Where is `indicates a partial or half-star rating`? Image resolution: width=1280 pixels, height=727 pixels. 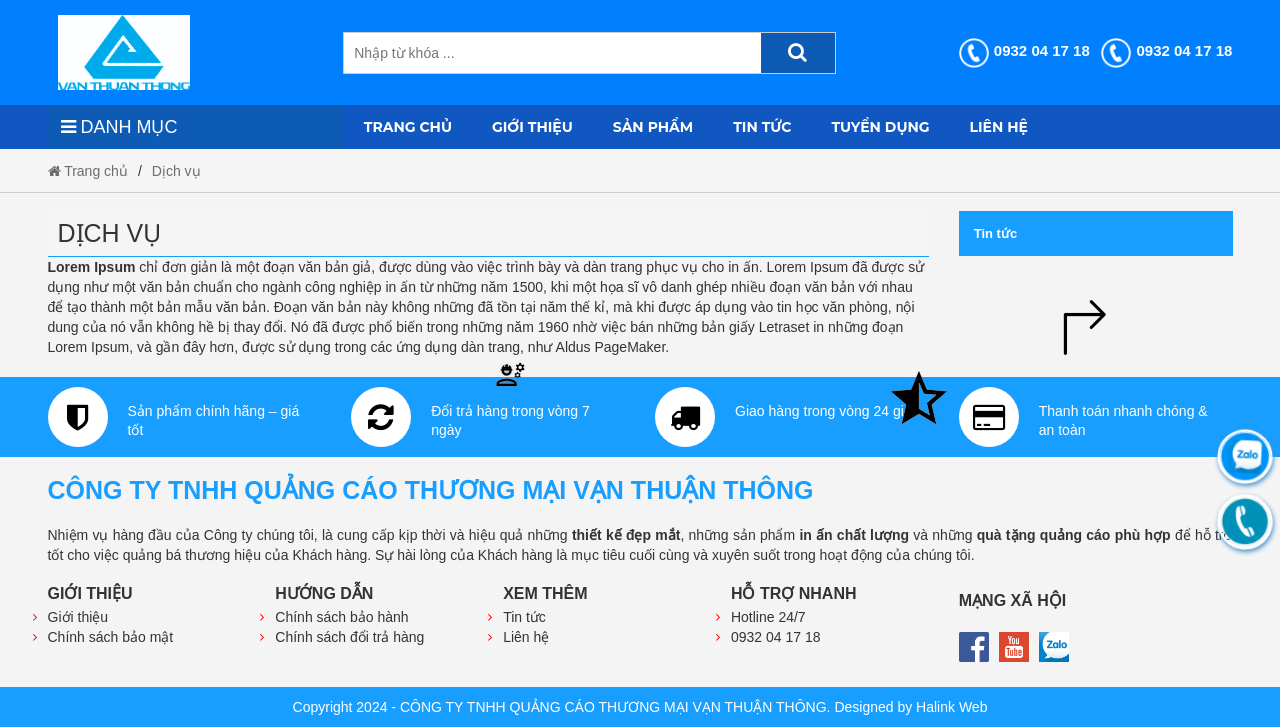
indicates a partial or half-star rating is located at coordinates (919, 399).